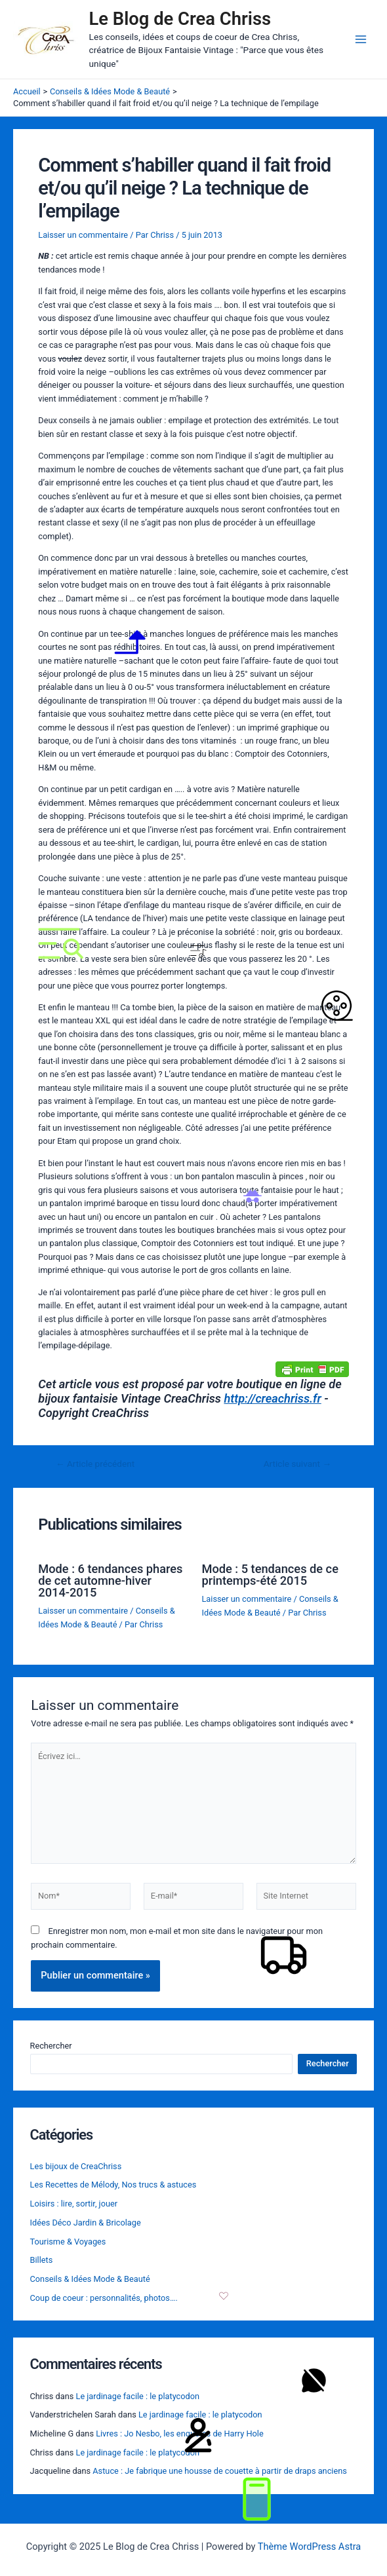  I want to click on track your delivery or shipment, so click(283, 1954).